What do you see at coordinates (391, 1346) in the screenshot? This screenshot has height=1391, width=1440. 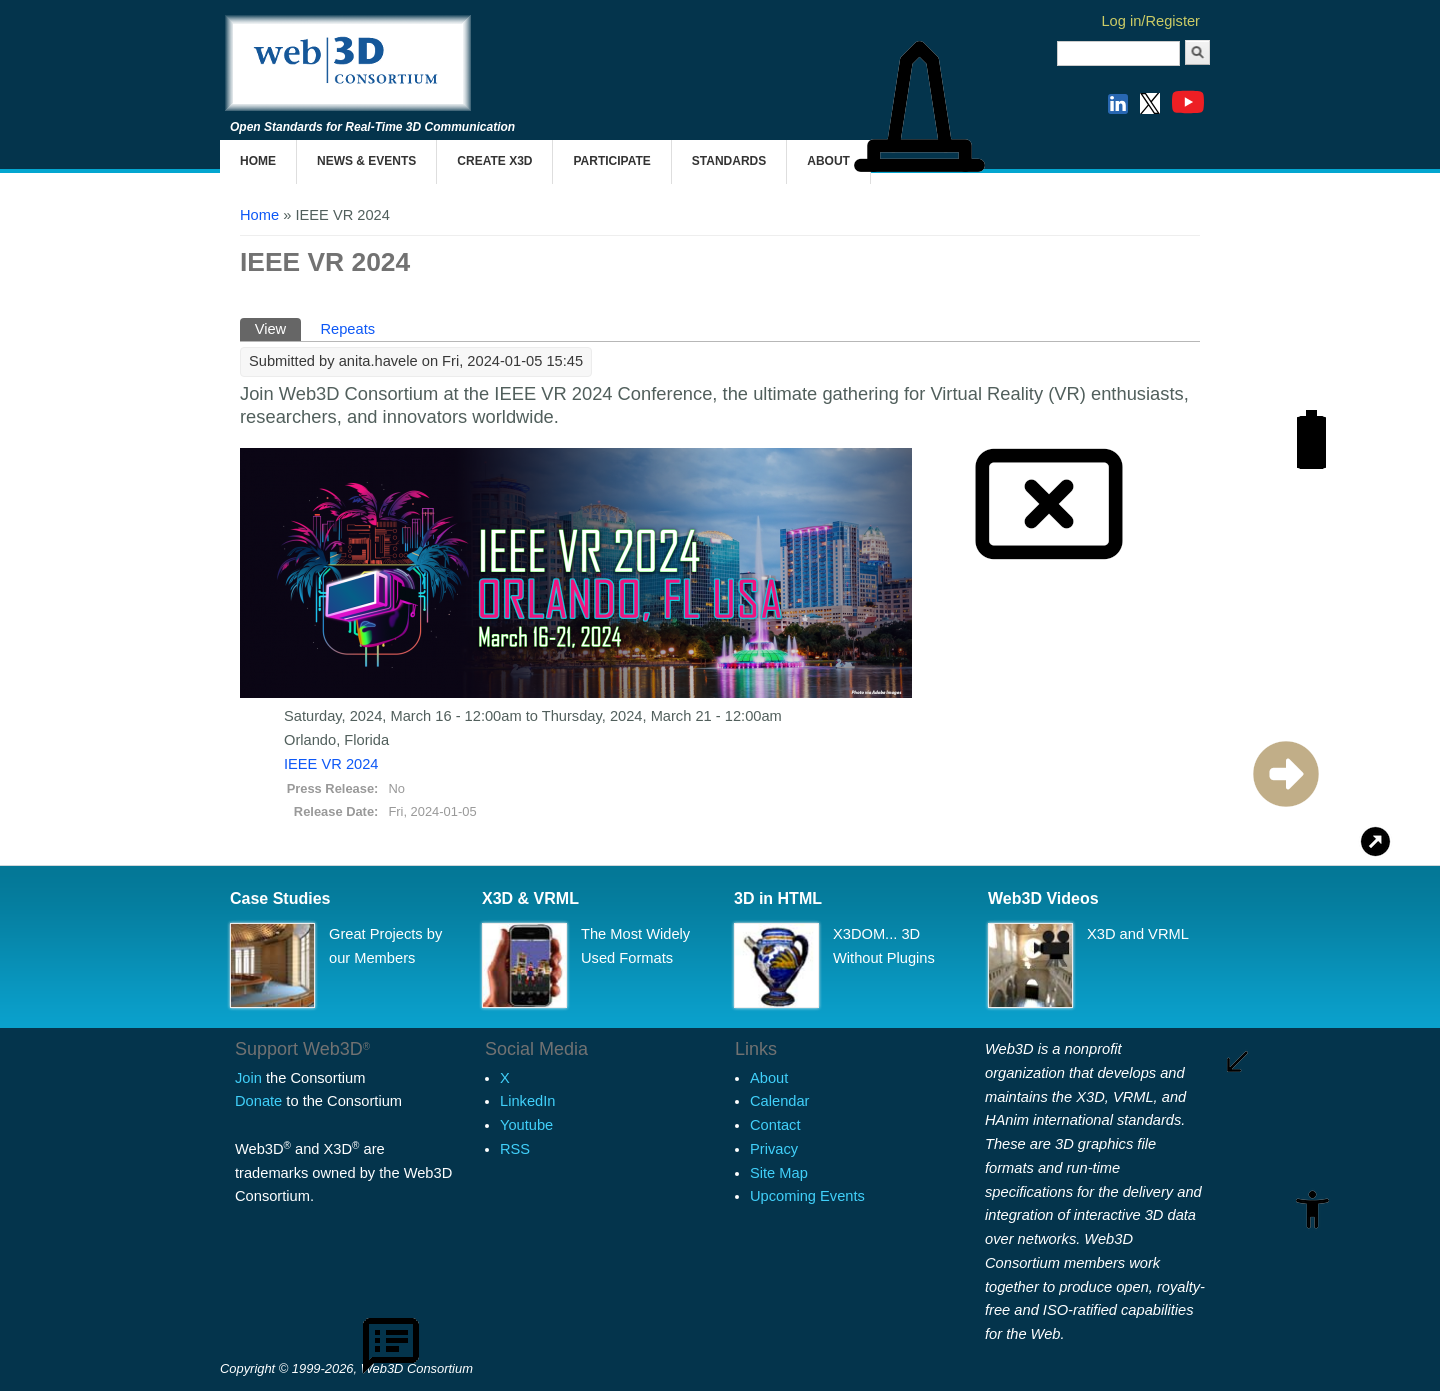 I see `view speaker notes or presentation talking points` at bounding box center [391, 1346].